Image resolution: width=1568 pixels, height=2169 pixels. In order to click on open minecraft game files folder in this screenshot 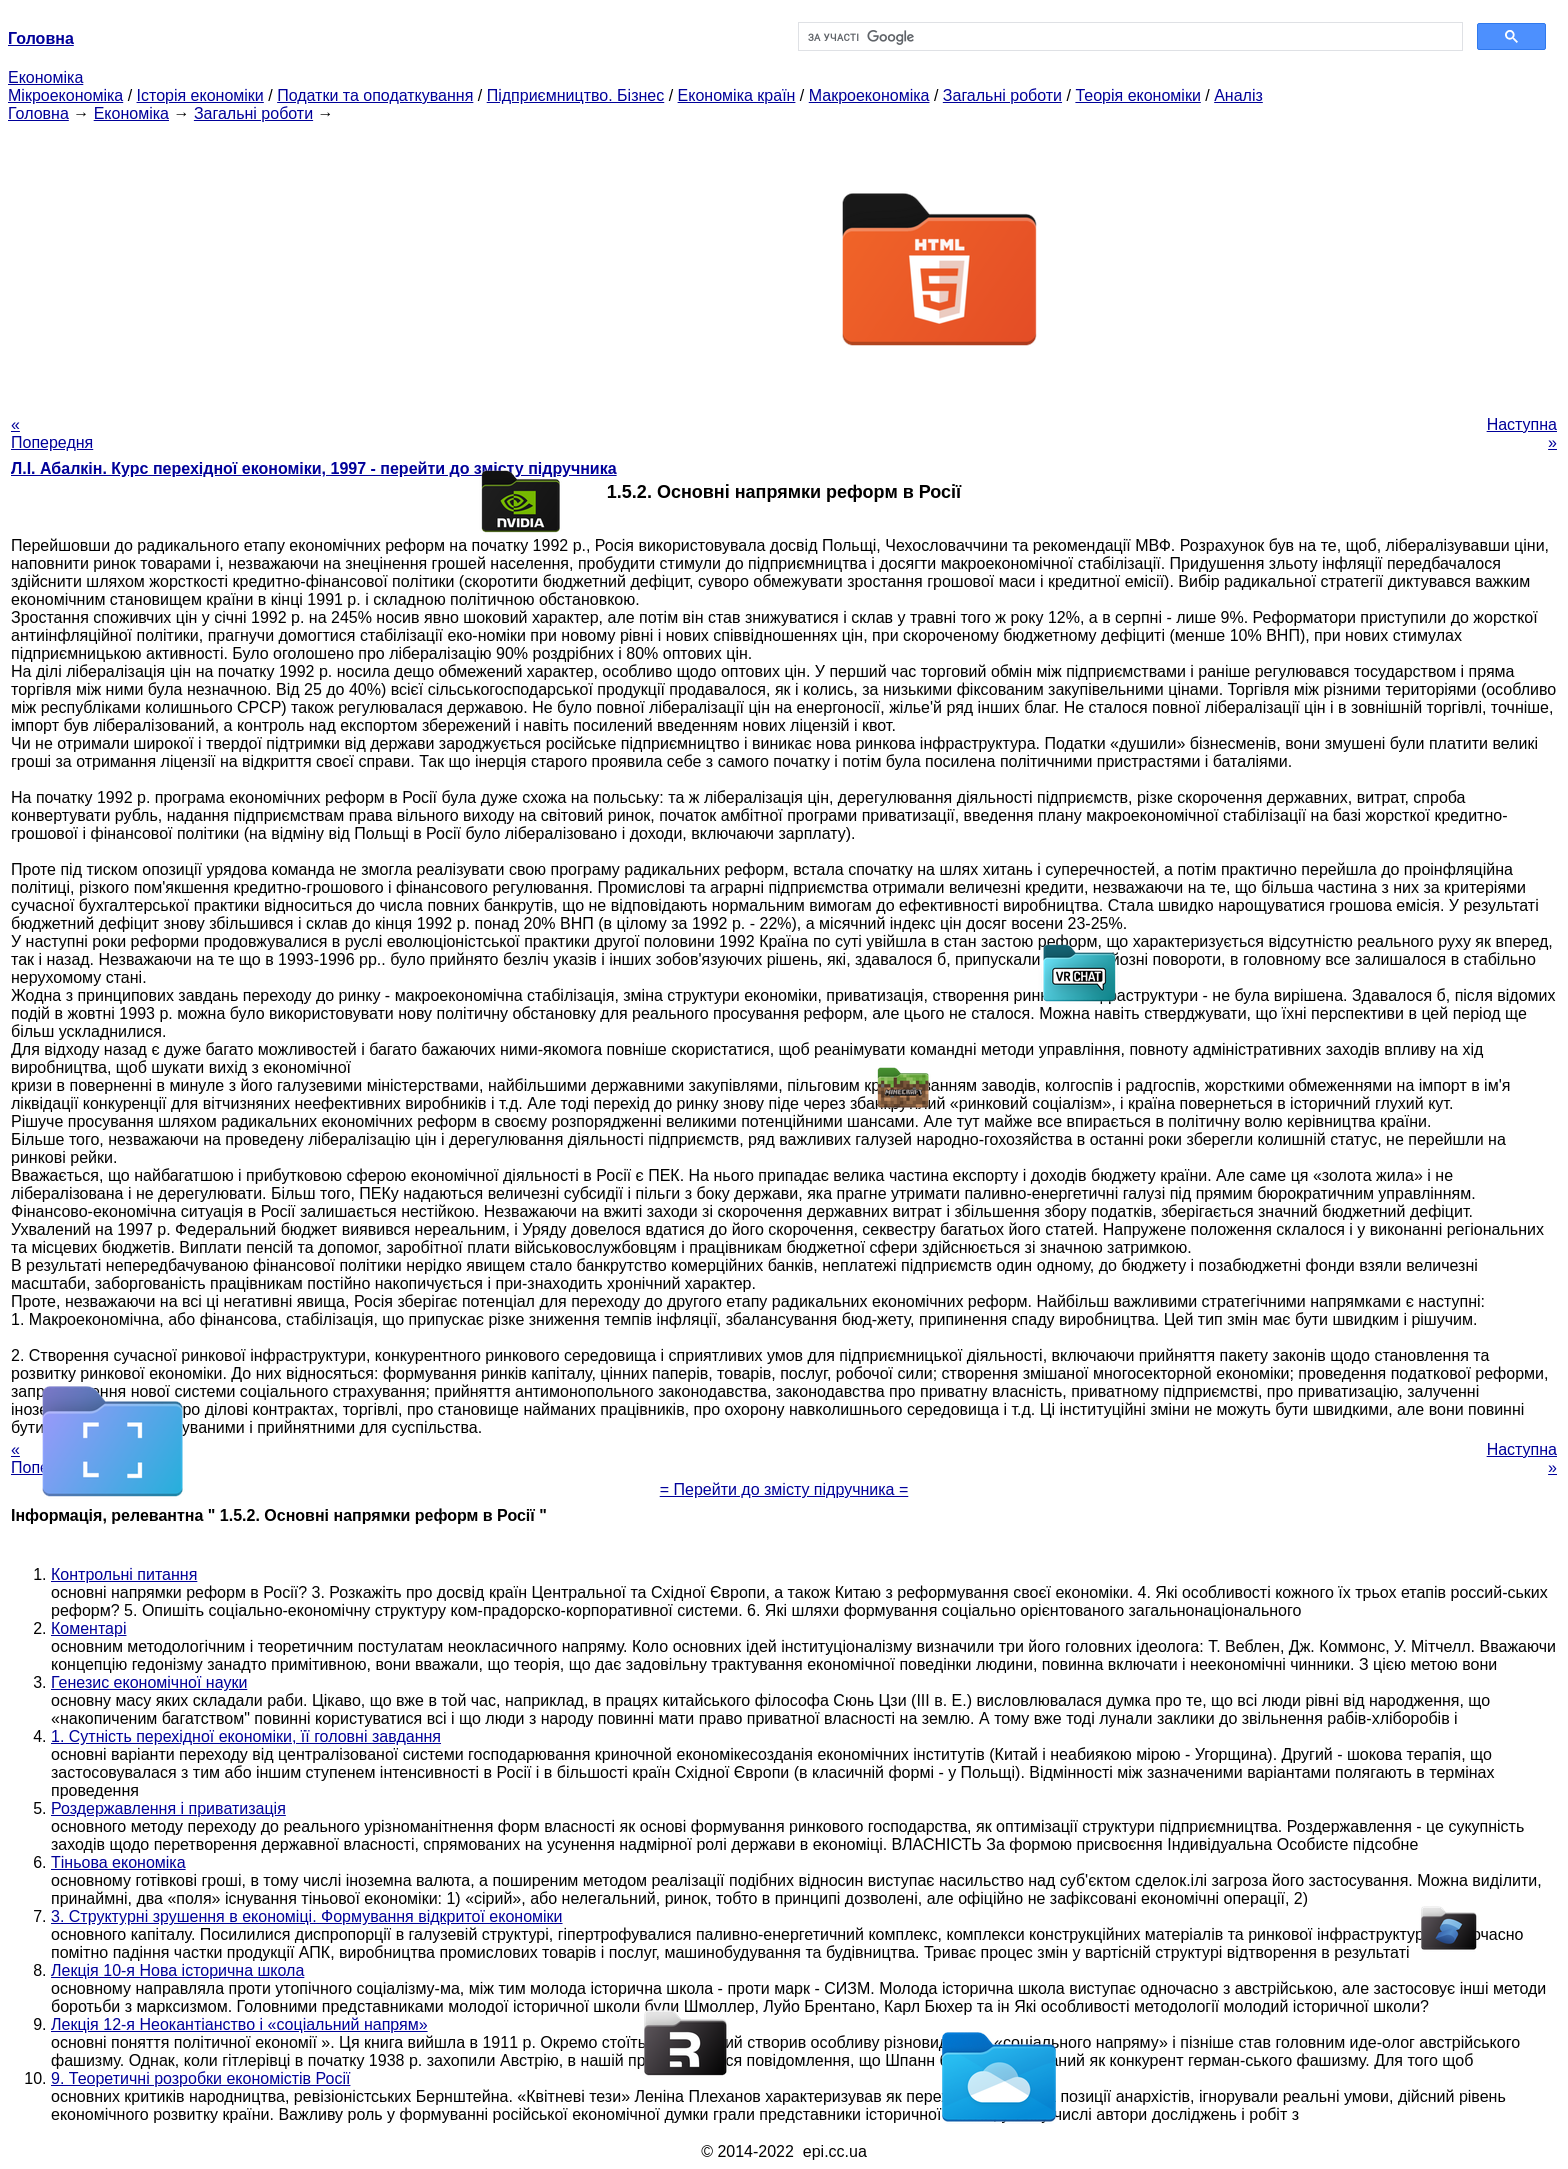, I will do `click(903, 1089)`.